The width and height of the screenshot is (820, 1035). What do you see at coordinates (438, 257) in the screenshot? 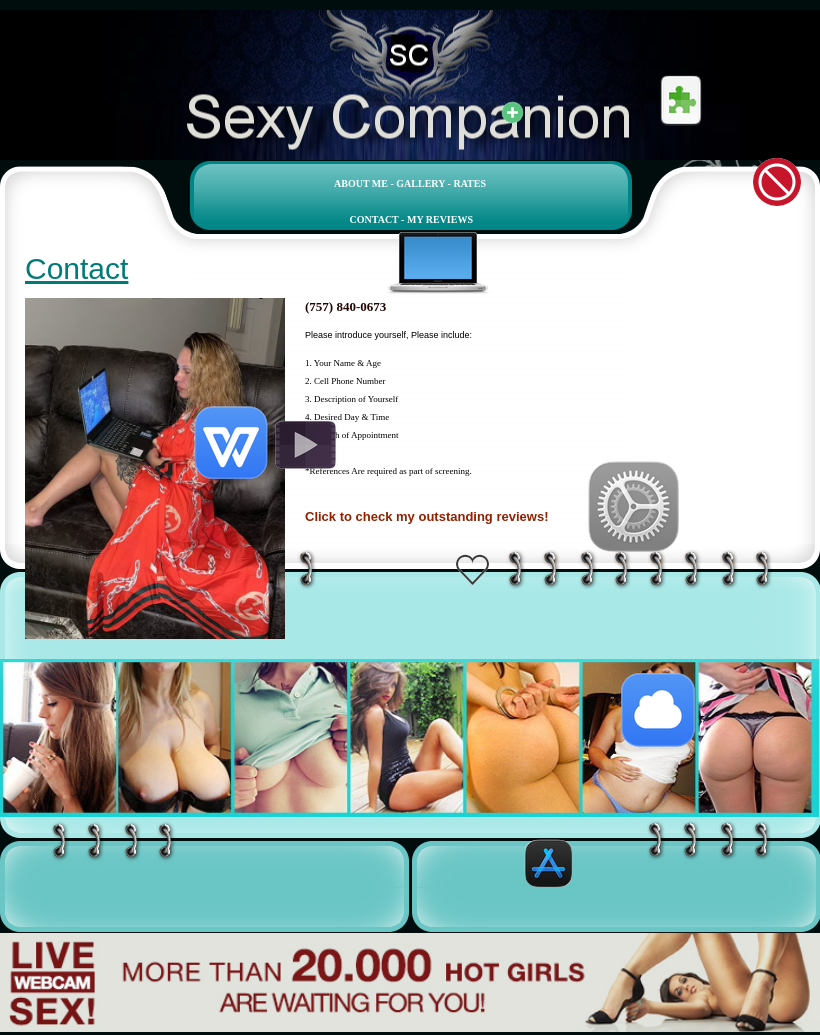
I see `indicates this macbook pro in system preferences` at bounding box center [438, 257].